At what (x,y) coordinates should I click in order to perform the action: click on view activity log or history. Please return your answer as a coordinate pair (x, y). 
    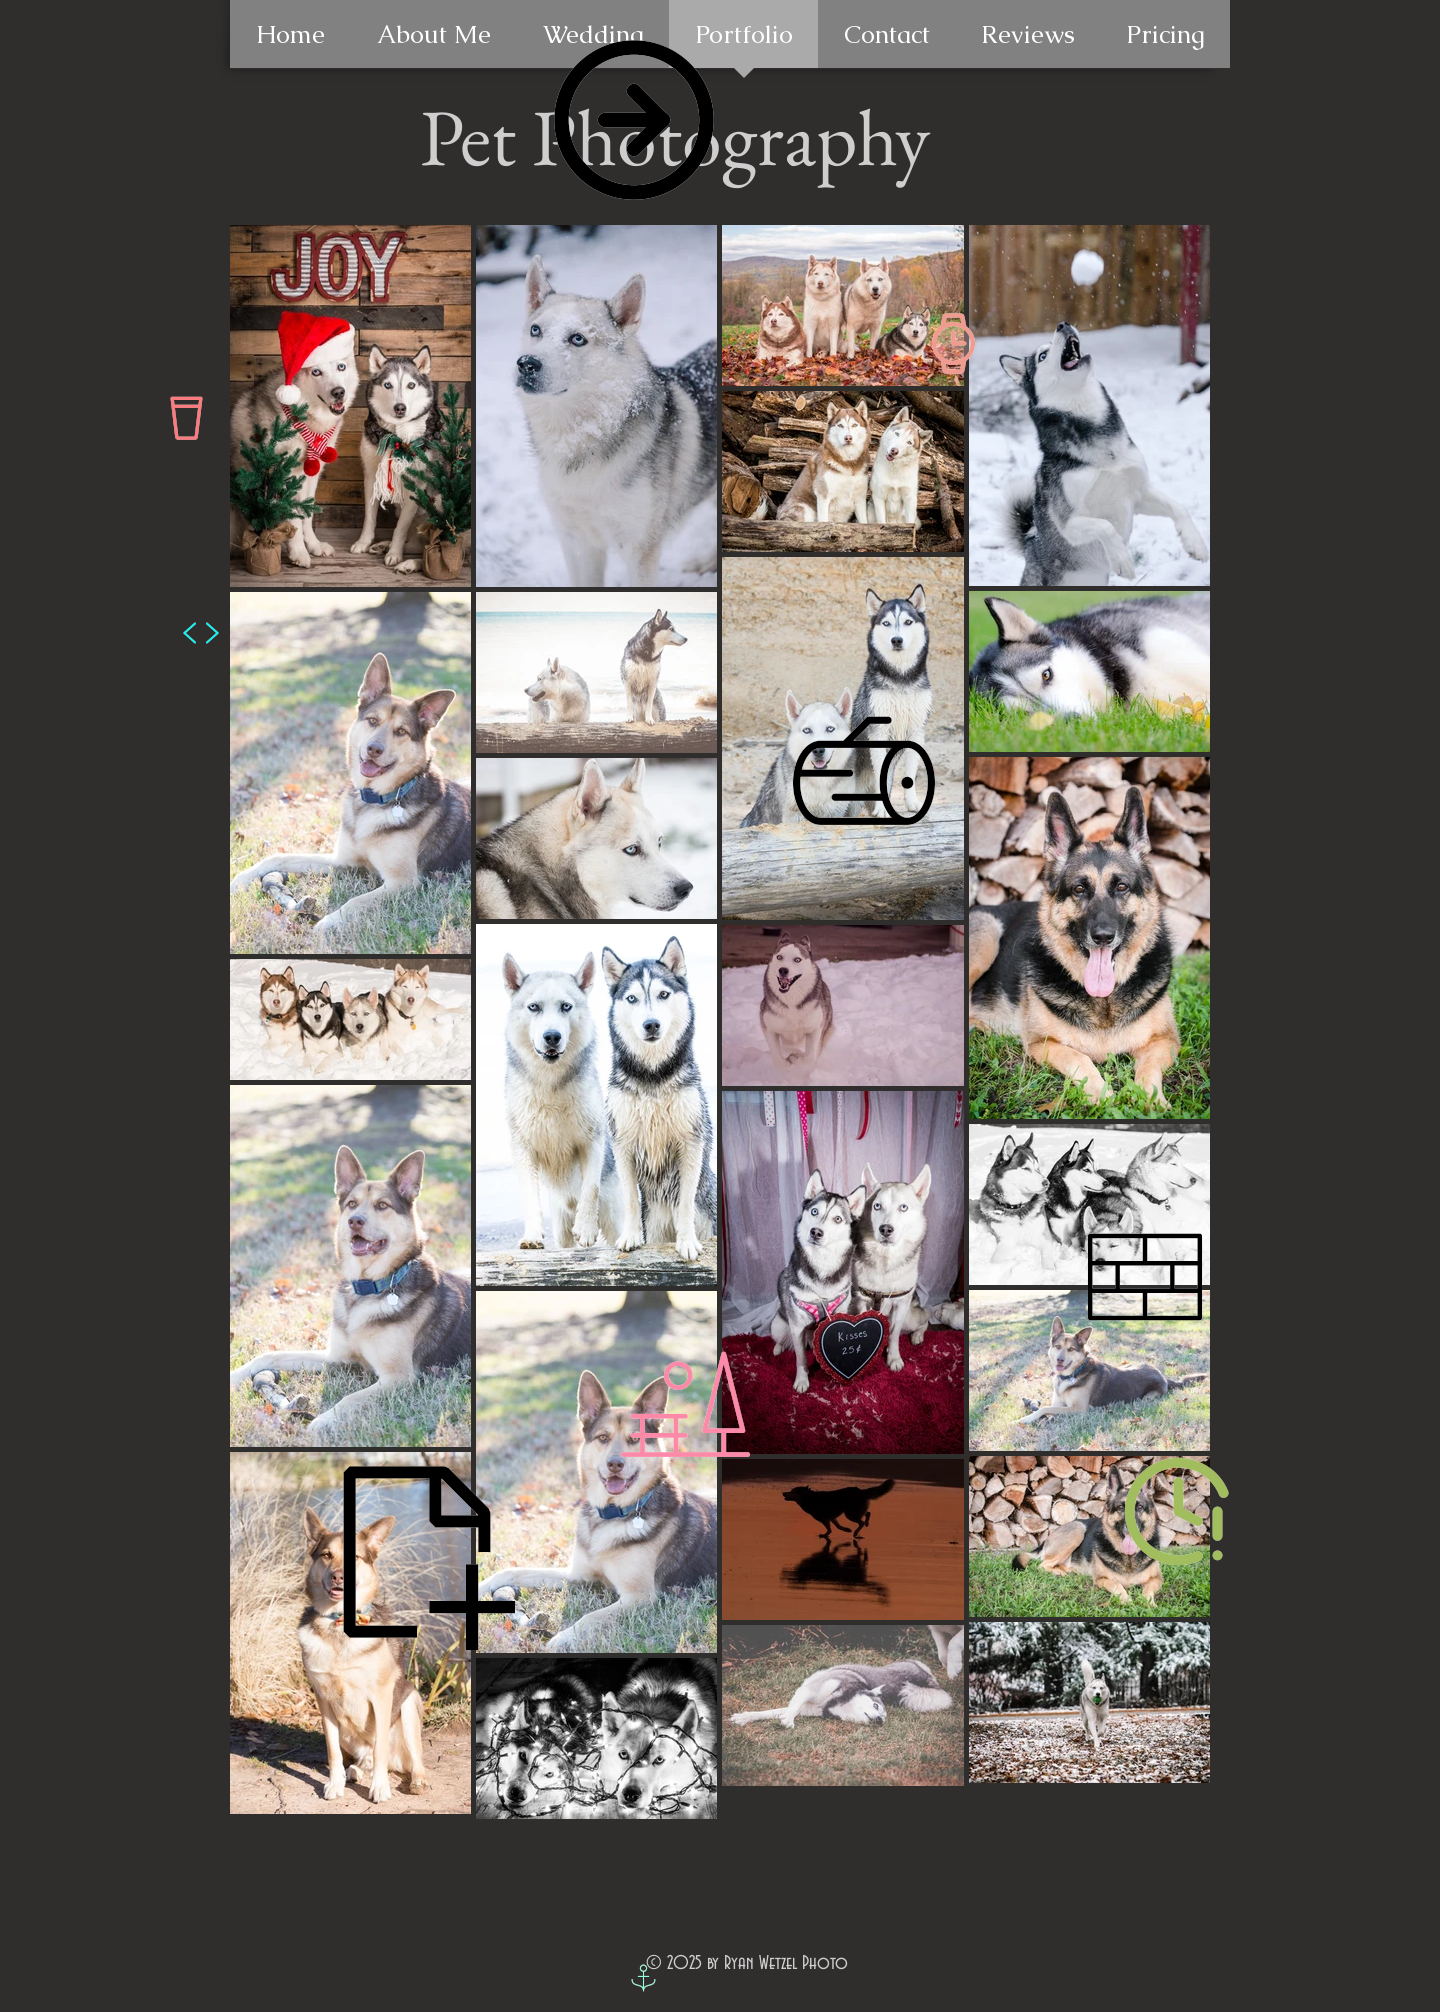
    Looking at the image, I should click on (864, 778).